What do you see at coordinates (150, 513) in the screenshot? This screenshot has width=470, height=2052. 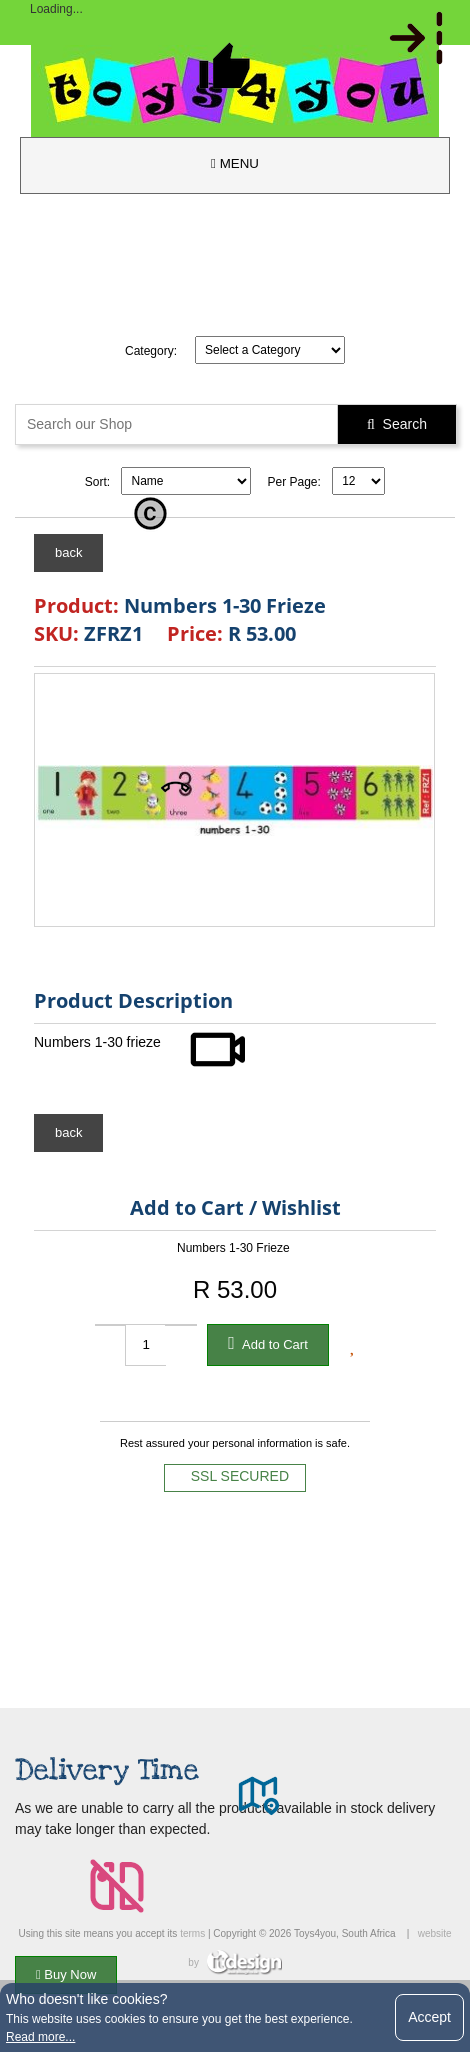 I see `indicates copyrighted content` at bounding box center [150, 513].